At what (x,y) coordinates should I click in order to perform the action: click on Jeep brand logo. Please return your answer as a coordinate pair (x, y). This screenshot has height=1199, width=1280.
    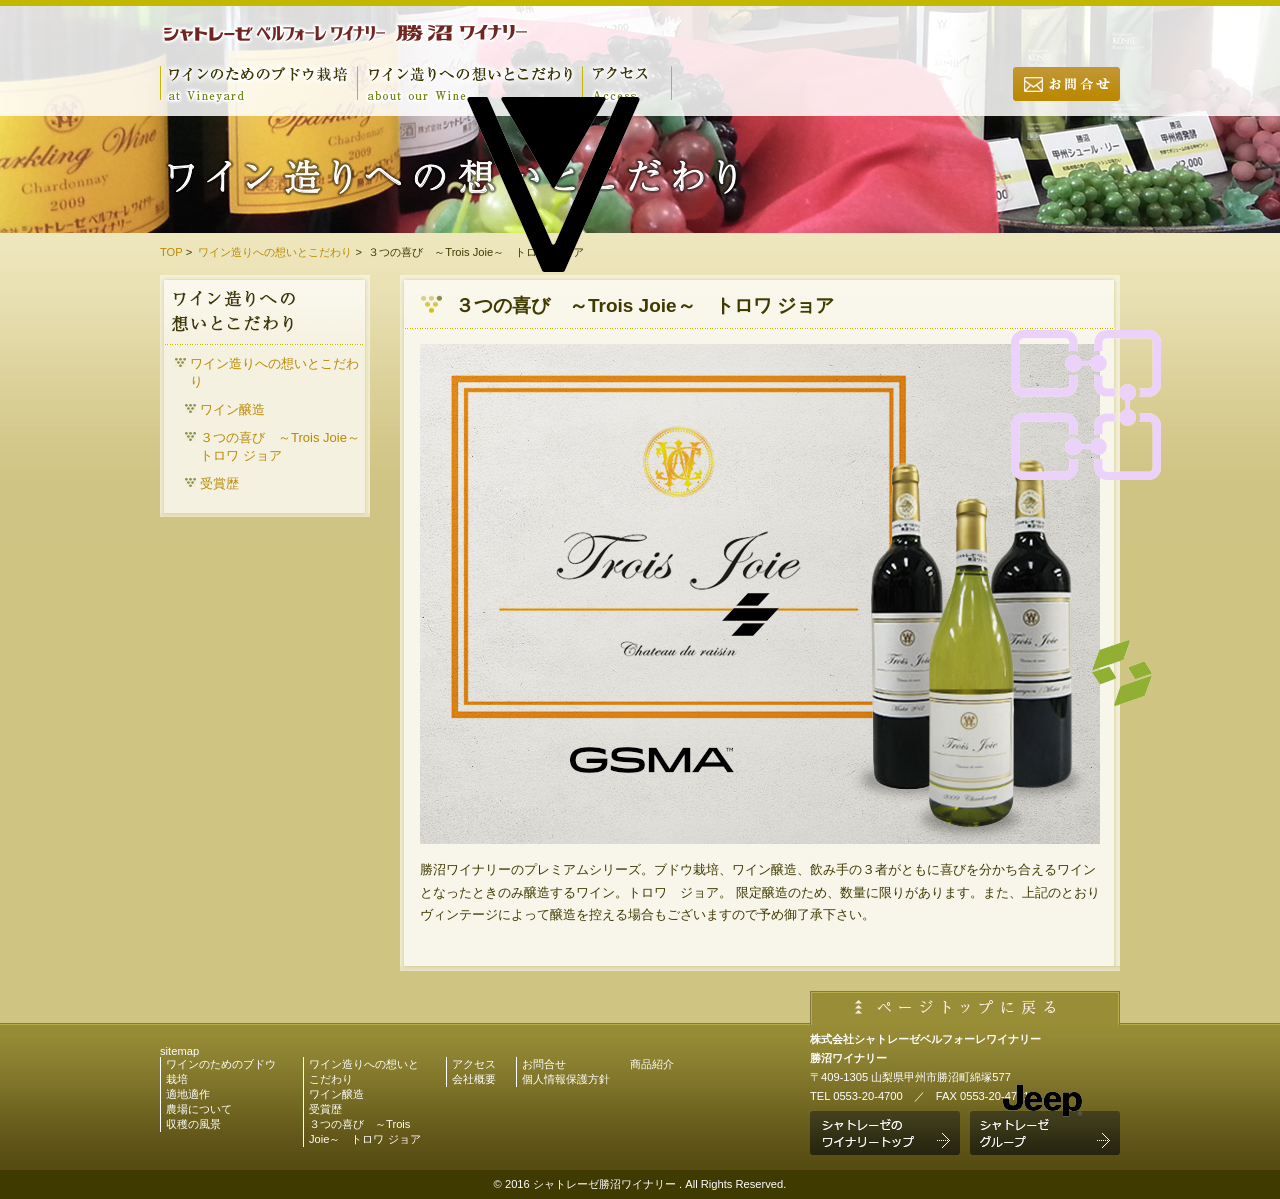
    Looking at the image, I should click on (1042, 1100).